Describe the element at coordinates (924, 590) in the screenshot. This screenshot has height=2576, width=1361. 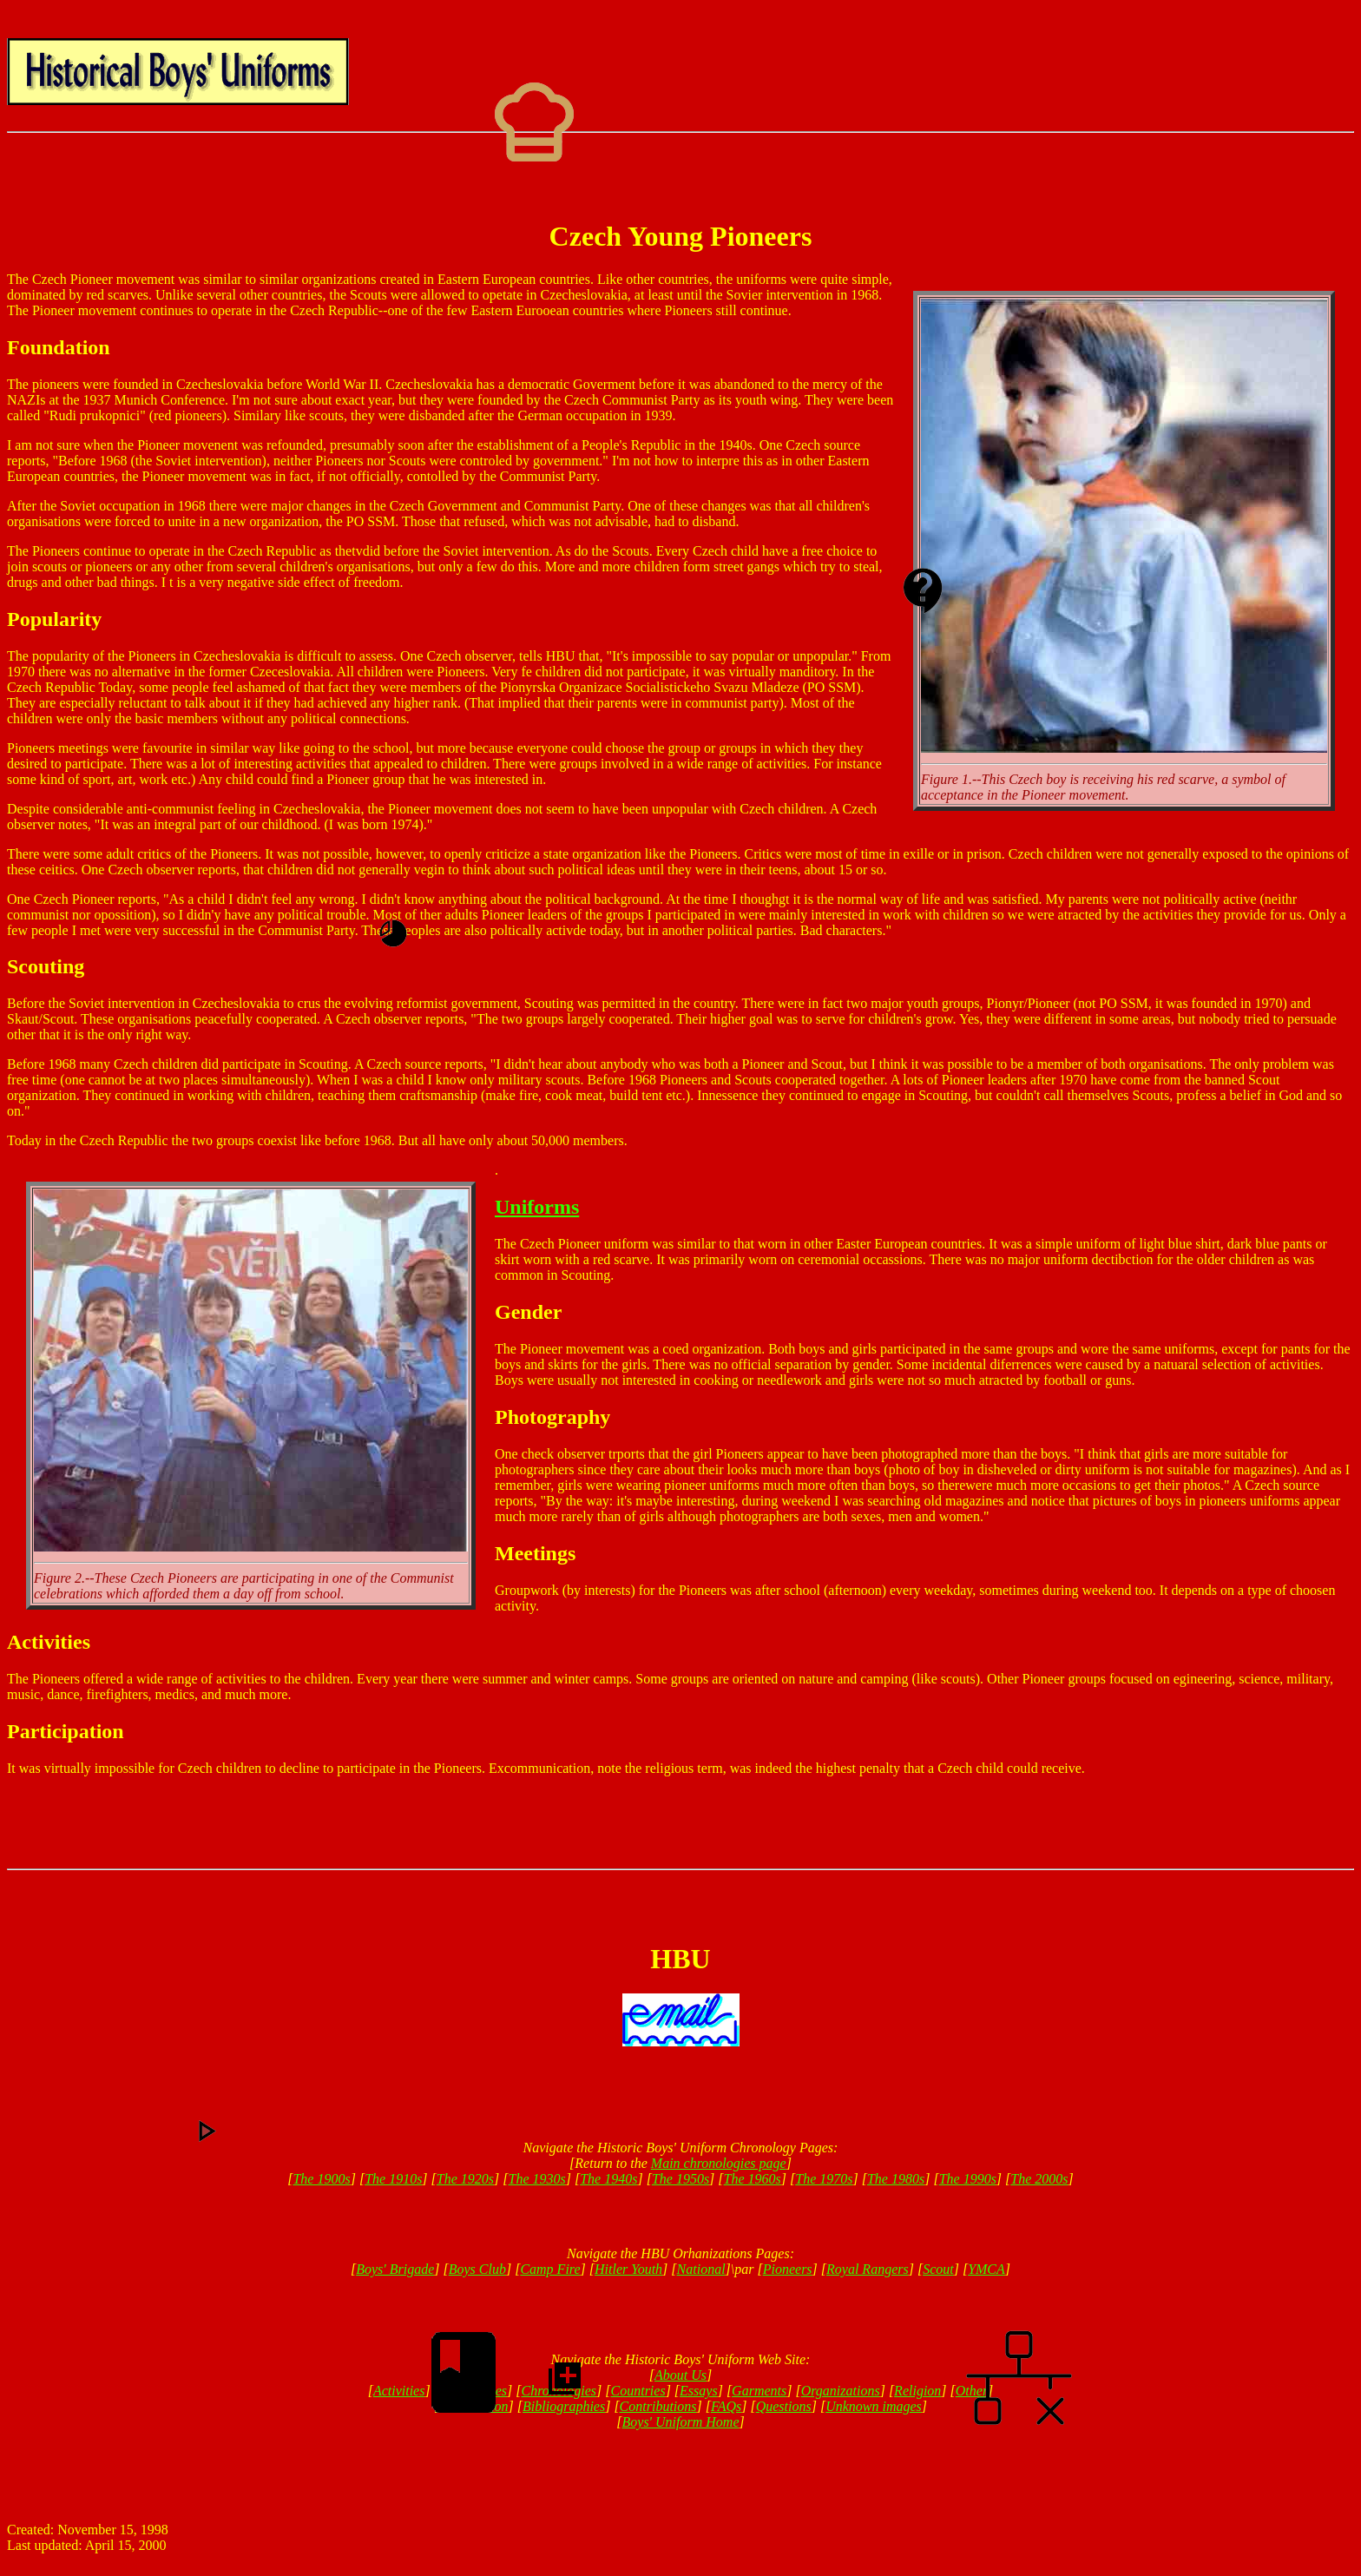
I see `contact customer support` at that location.